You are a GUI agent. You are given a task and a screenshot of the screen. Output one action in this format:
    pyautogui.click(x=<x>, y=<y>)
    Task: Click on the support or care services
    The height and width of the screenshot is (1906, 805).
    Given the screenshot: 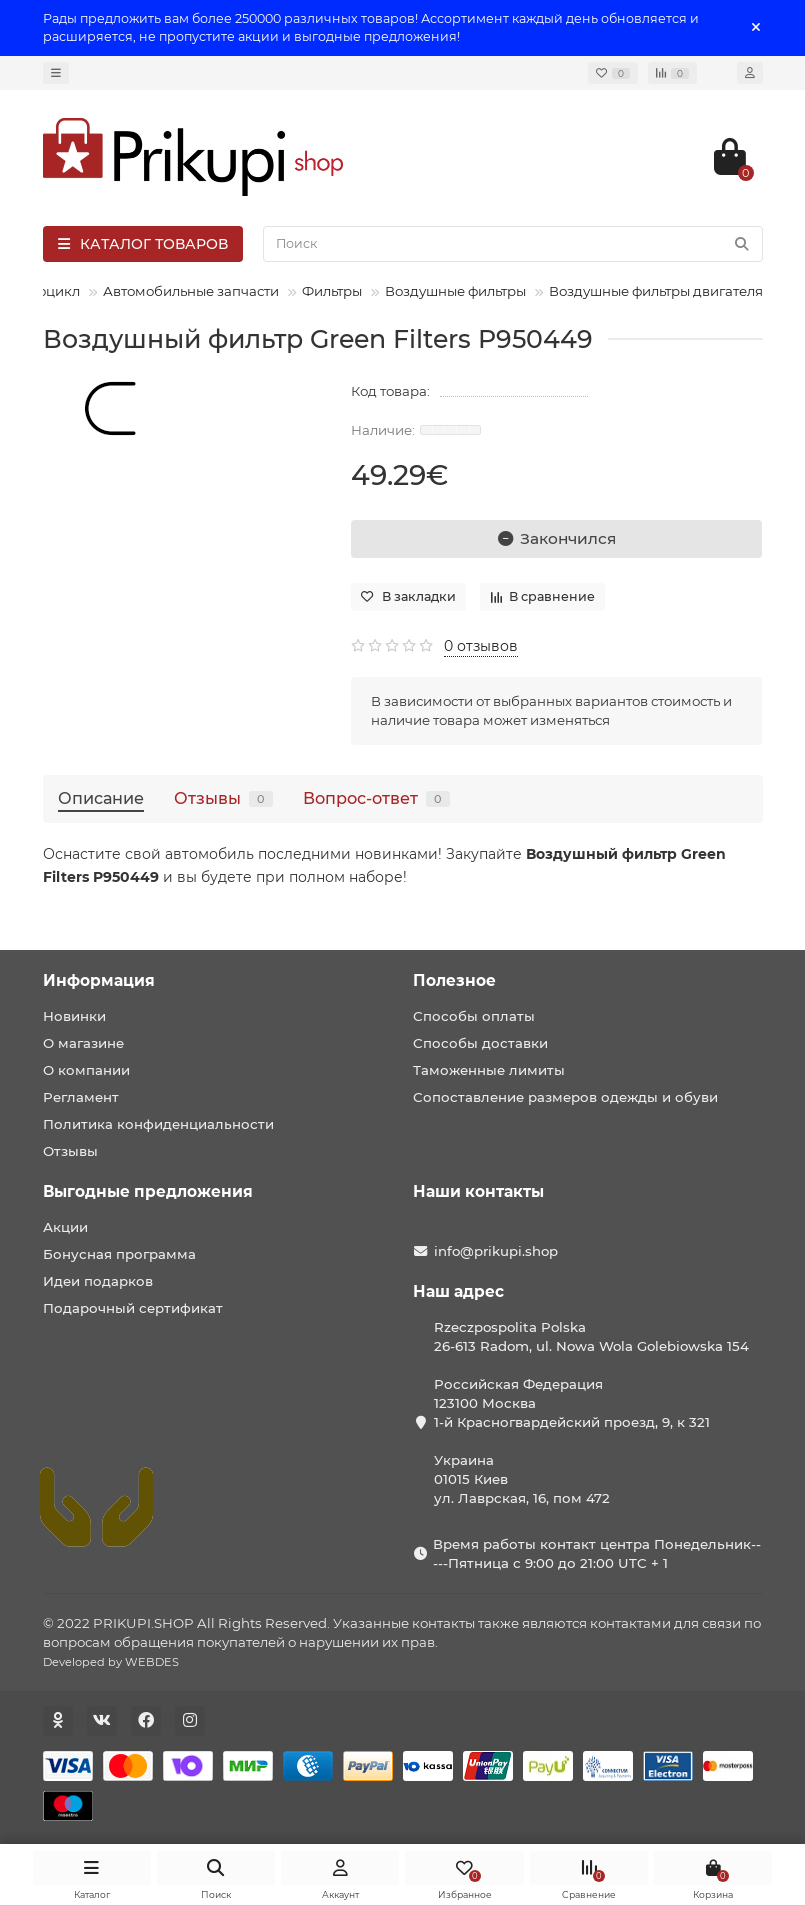 What is the action you would take?
    pyautogui.click(x=96, y=1501)
    